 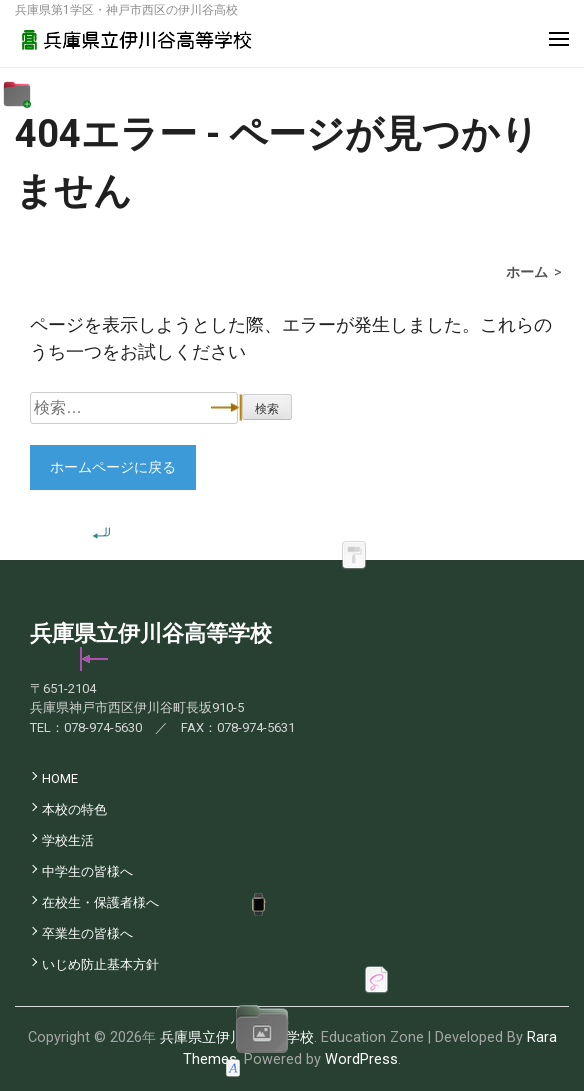 I want to click on a theme or appearance customization file, so click(x=354, y=555).